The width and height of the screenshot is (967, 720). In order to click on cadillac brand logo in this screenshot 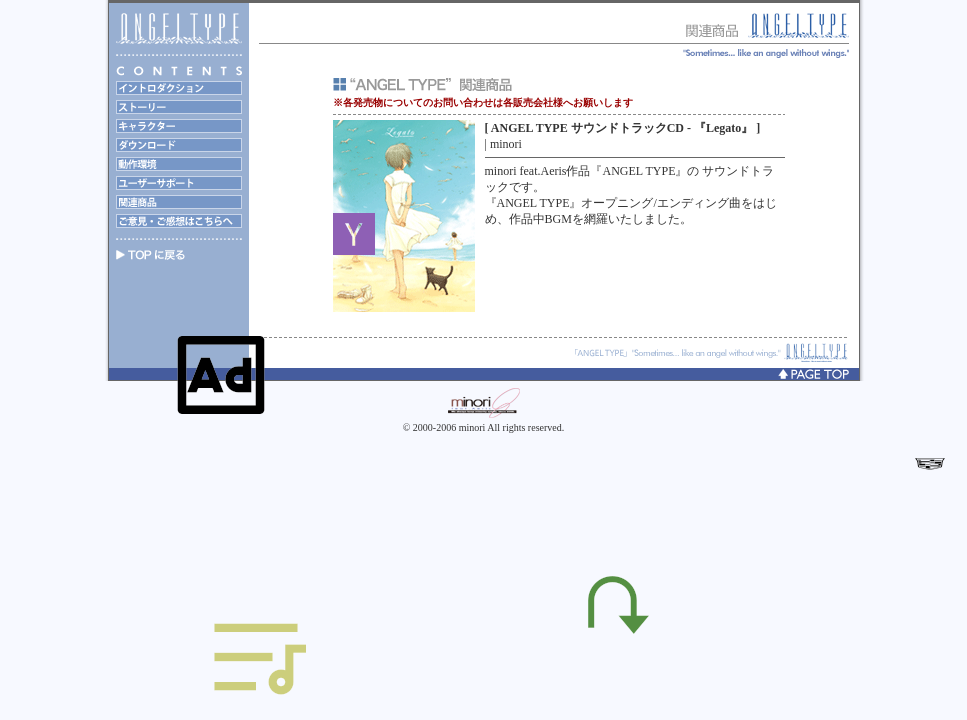, I will do `click(930, 464)`.